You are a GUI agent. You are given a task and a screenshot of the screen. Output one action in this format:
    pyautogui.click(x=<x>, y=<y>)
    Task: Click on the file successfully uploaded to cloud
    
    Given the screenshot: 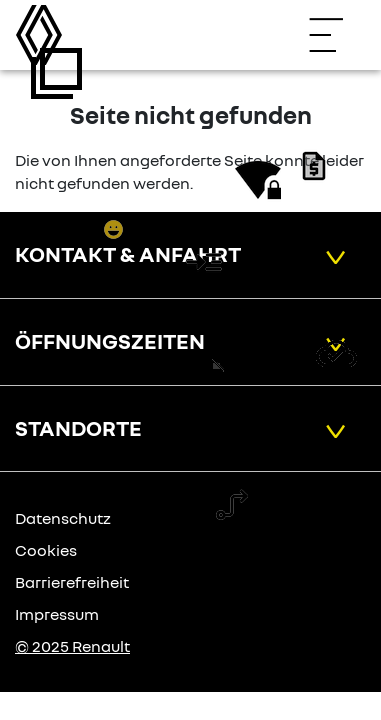 What is the action you would take?
    pyautogui.click(x=336, y=353)
    